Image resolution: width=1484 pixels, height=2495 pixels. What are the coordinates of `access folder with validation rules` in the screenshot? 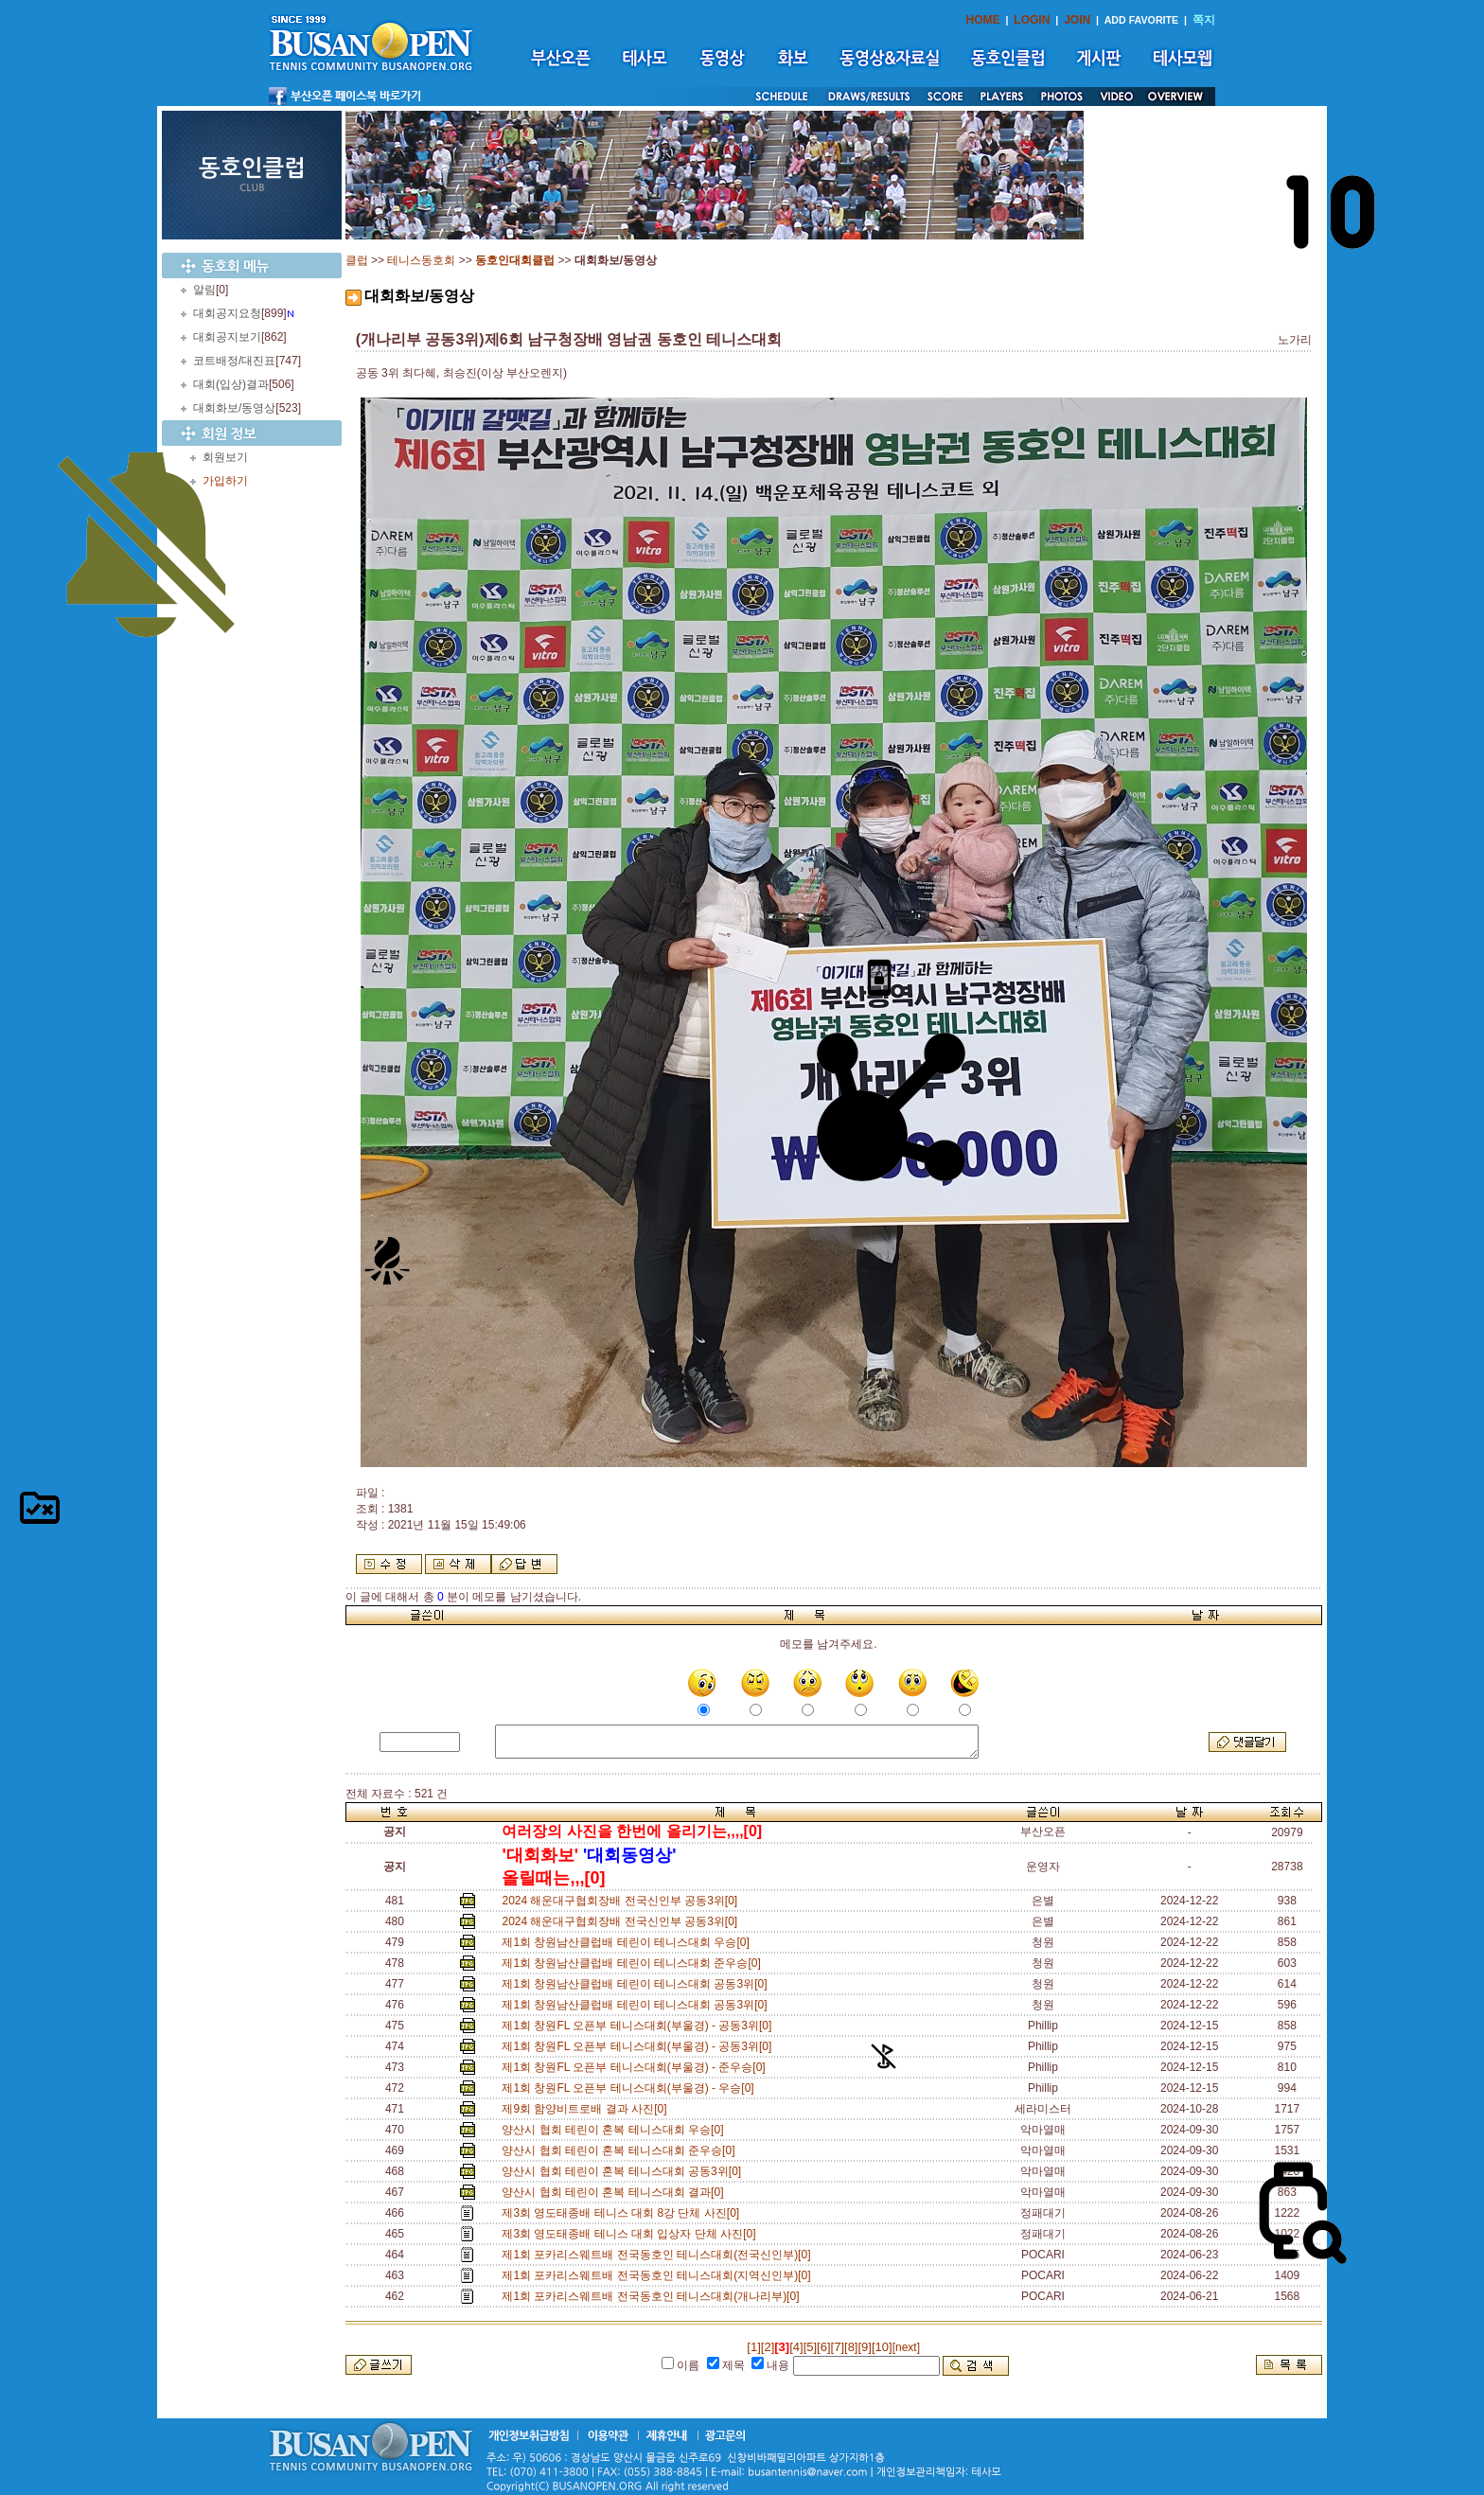 It's located at (40, 1508).